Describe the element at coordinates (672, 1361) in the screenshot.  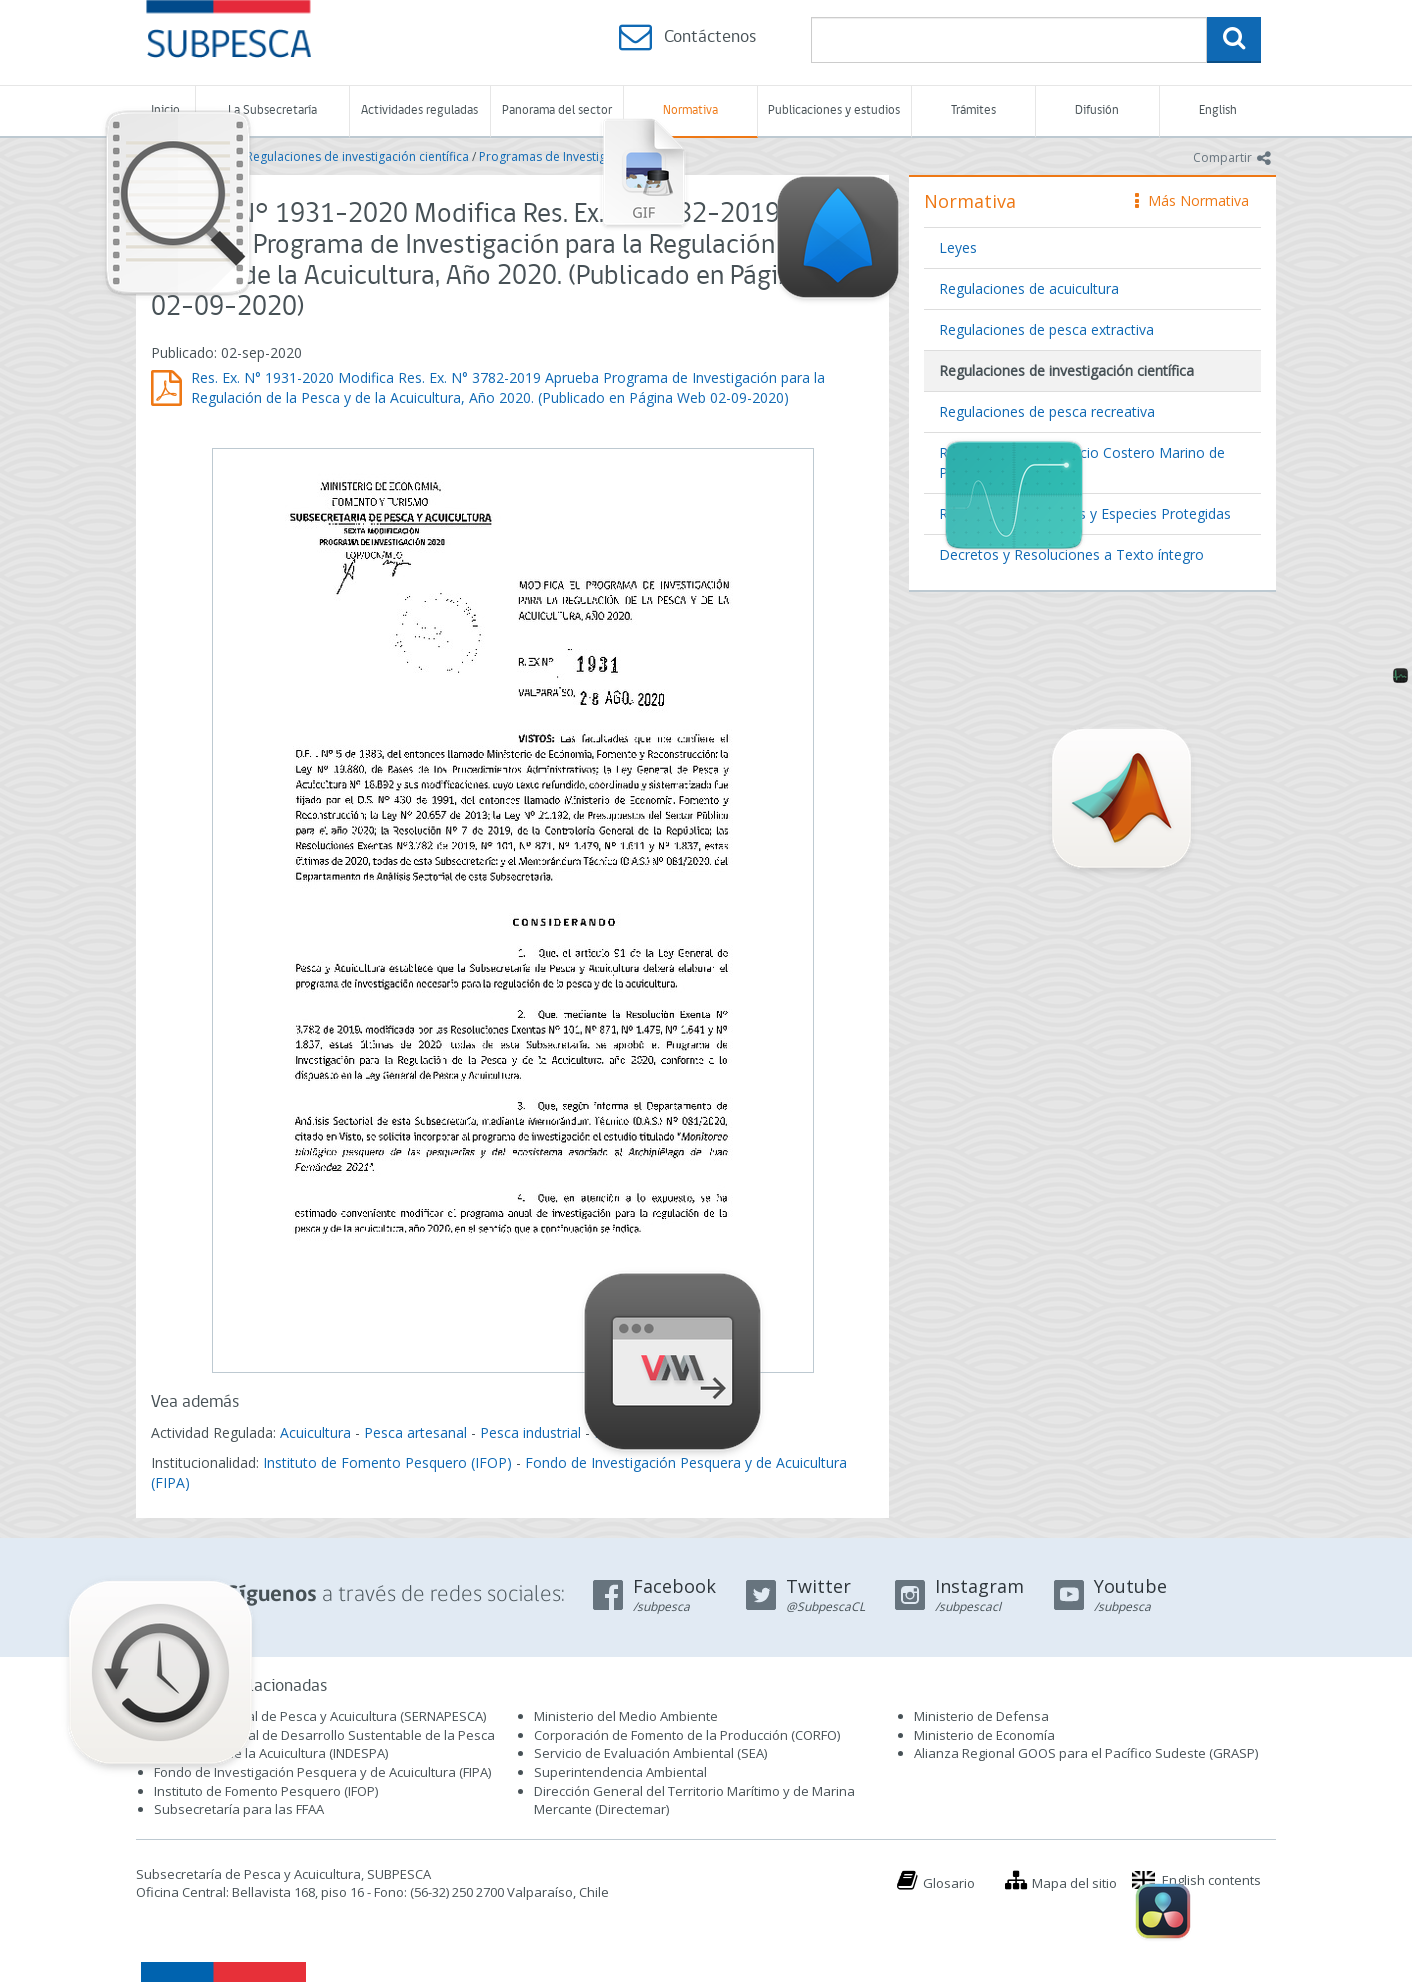
I see `access virtual machine migration settings` at that location.